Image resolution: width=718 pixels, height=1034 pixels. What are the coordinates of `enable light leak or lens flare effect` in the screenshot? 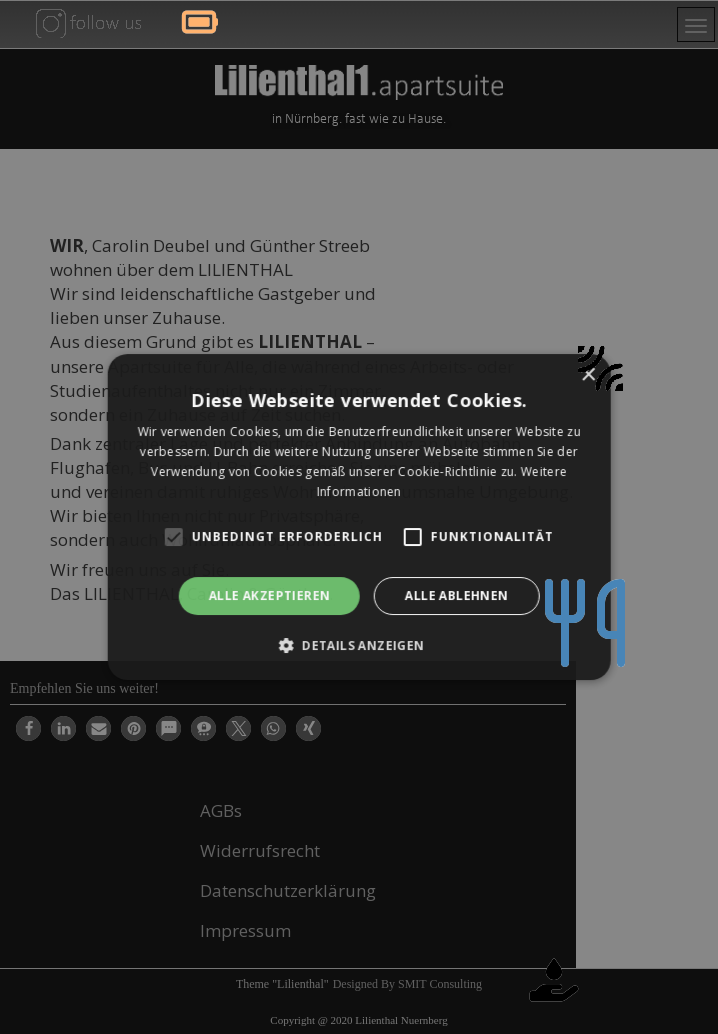 It's located at (600, 368).